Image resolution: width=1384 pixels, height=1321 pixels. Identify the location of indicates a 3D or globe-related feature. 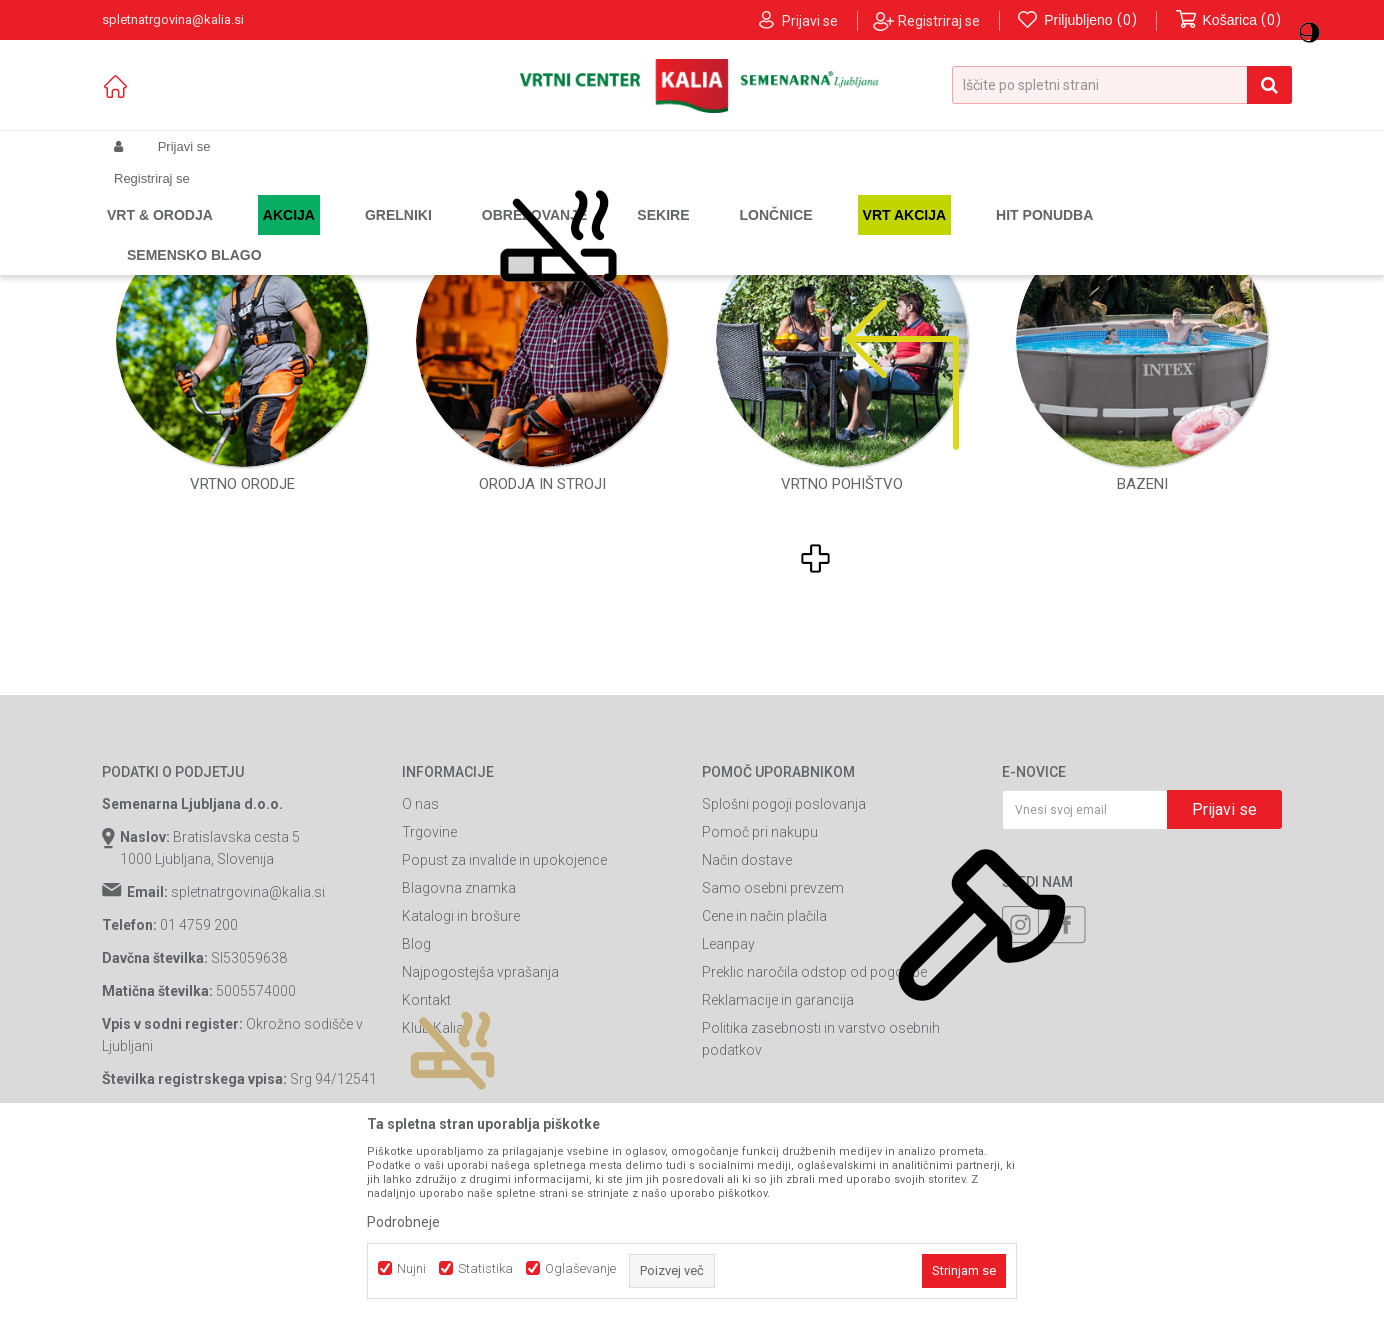
(1309, 32).